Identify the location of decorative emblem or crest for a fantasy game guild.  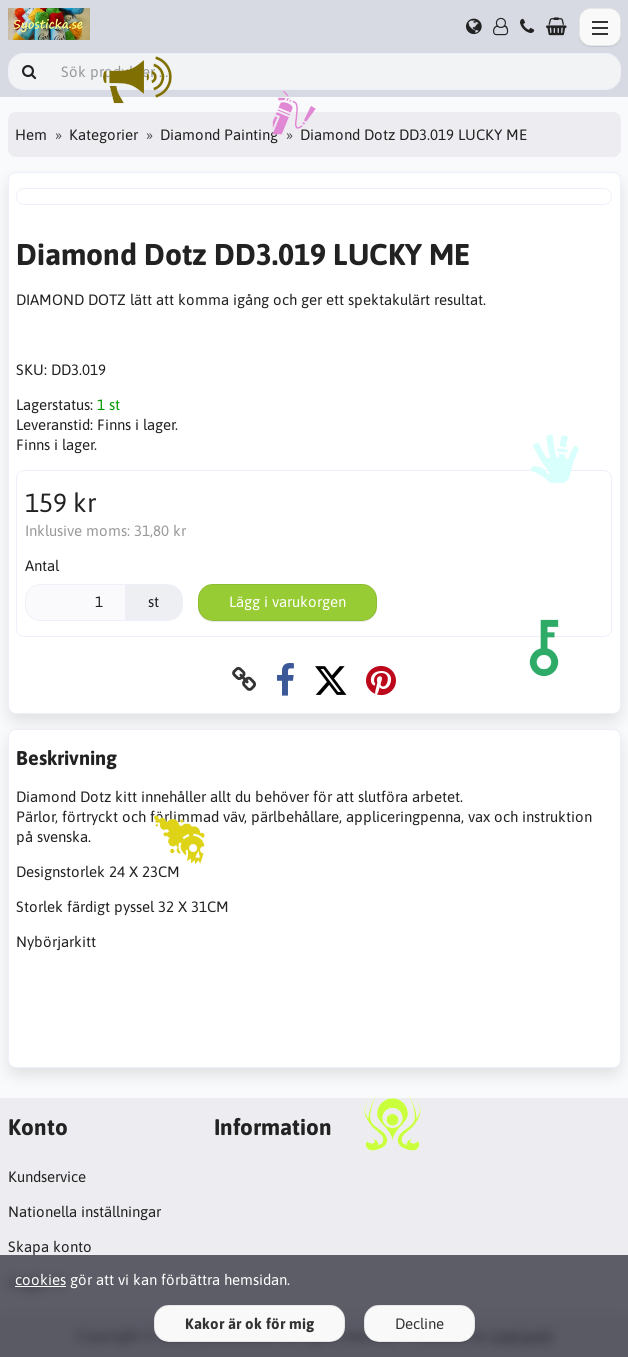
(392, 1122).